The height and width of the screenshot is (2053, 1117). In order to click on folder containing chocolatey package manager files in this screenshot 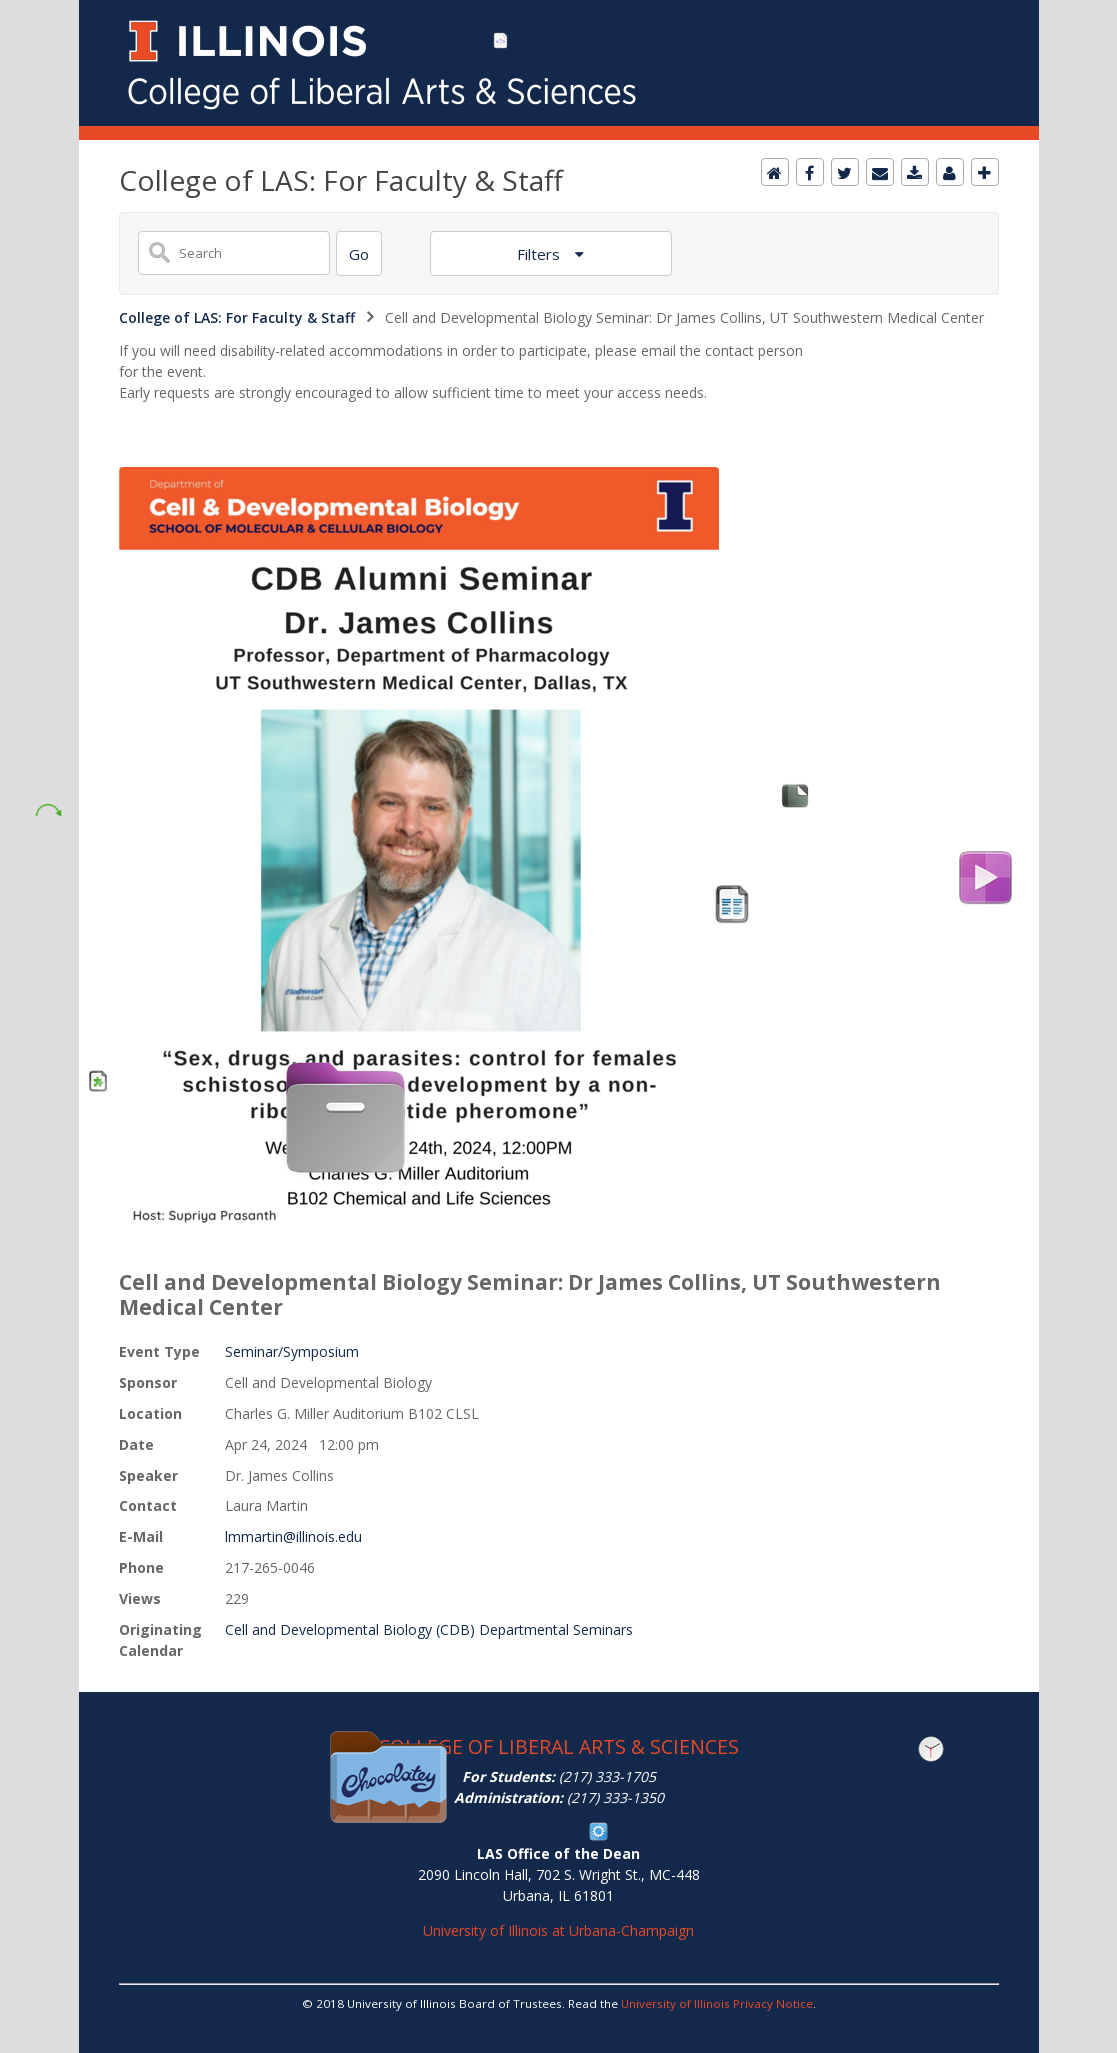, I will do `click(388, 1780)`.